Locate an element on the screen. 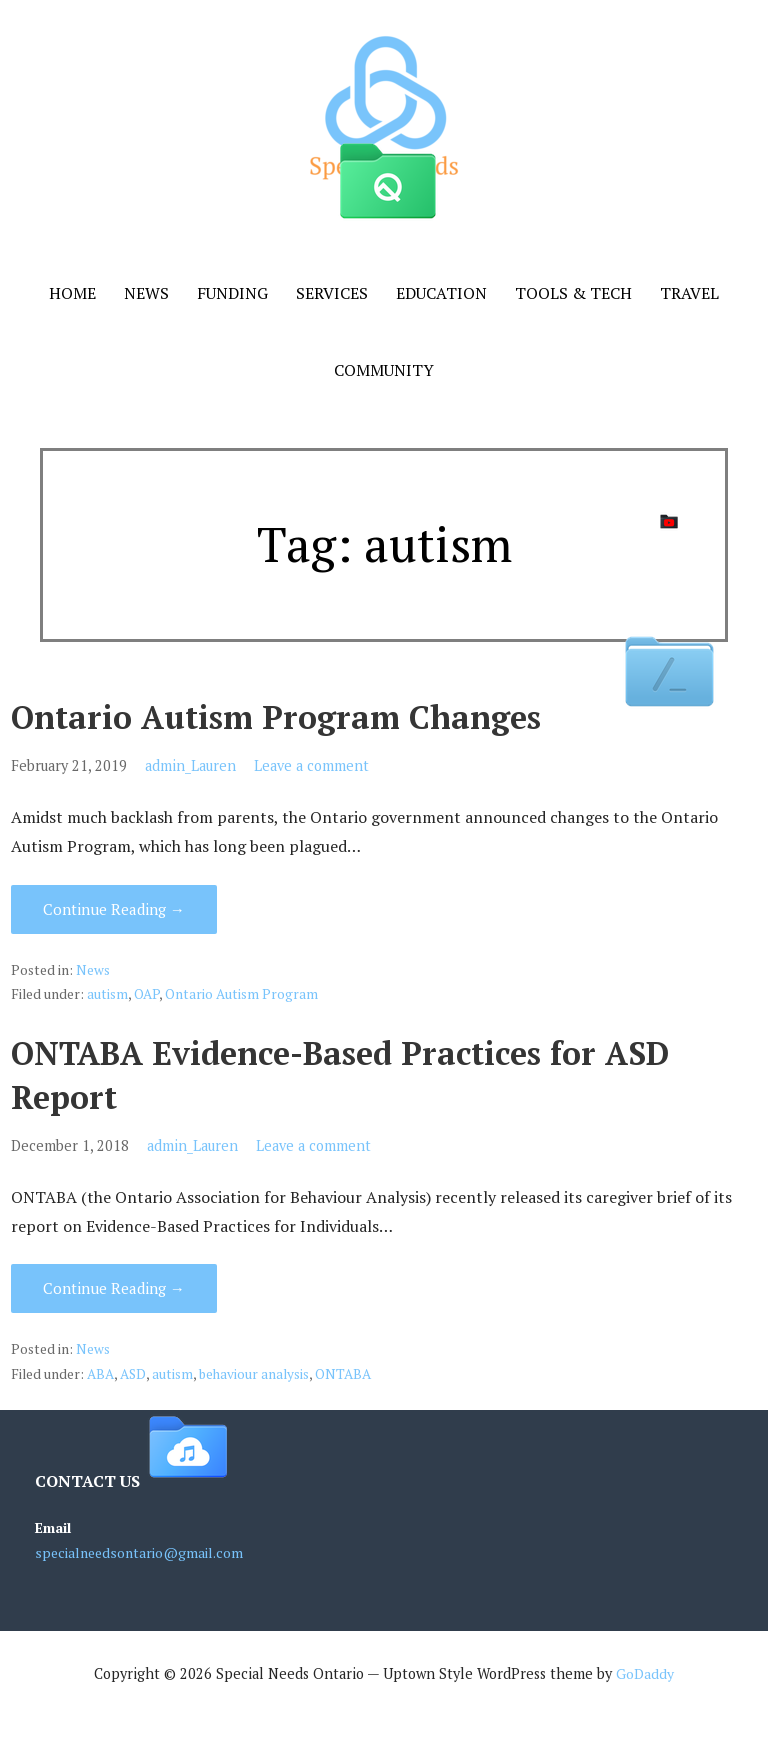 The width and height of the screenshot is (768, 1747). open folder containing downloaded youtube audio files is located at coordinates (188, 1449).